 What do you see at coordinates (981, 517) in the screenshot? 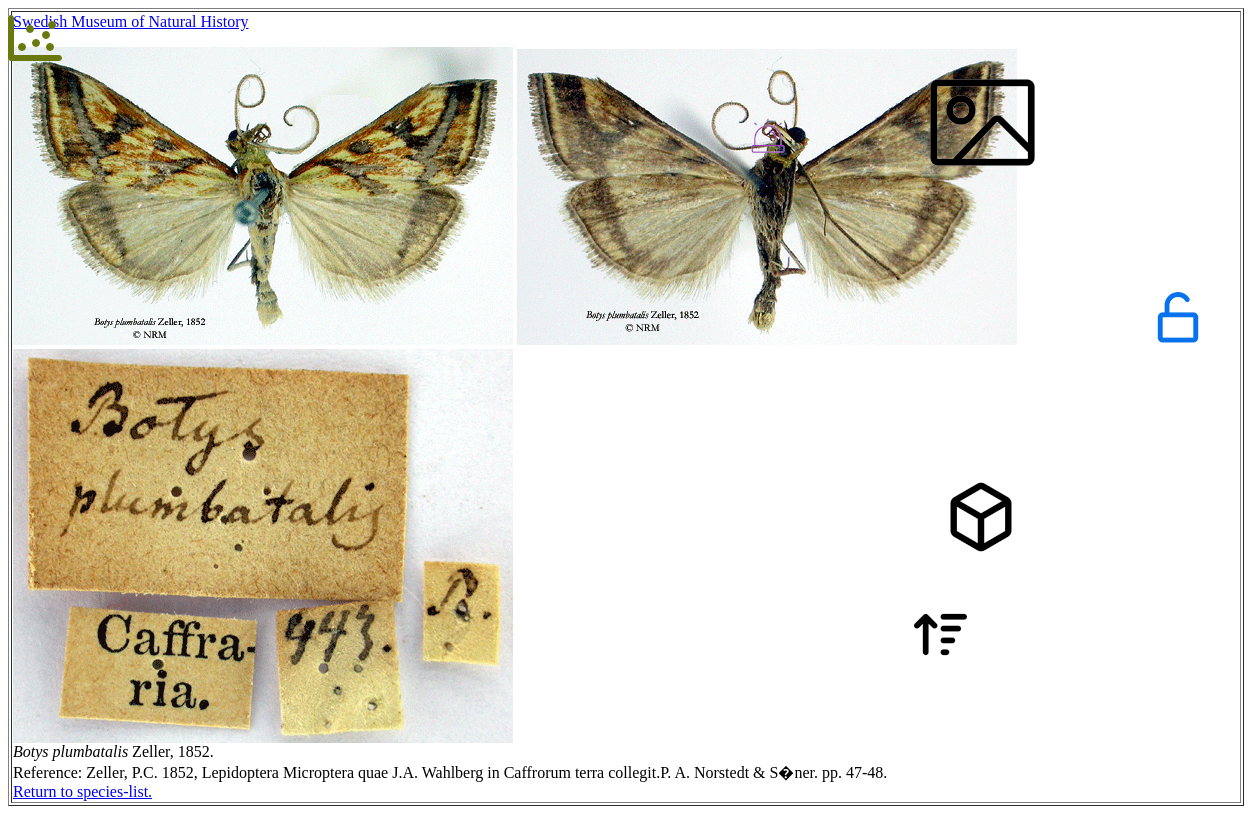
I see `view package or dependency details` at bounding box center [981, 517].